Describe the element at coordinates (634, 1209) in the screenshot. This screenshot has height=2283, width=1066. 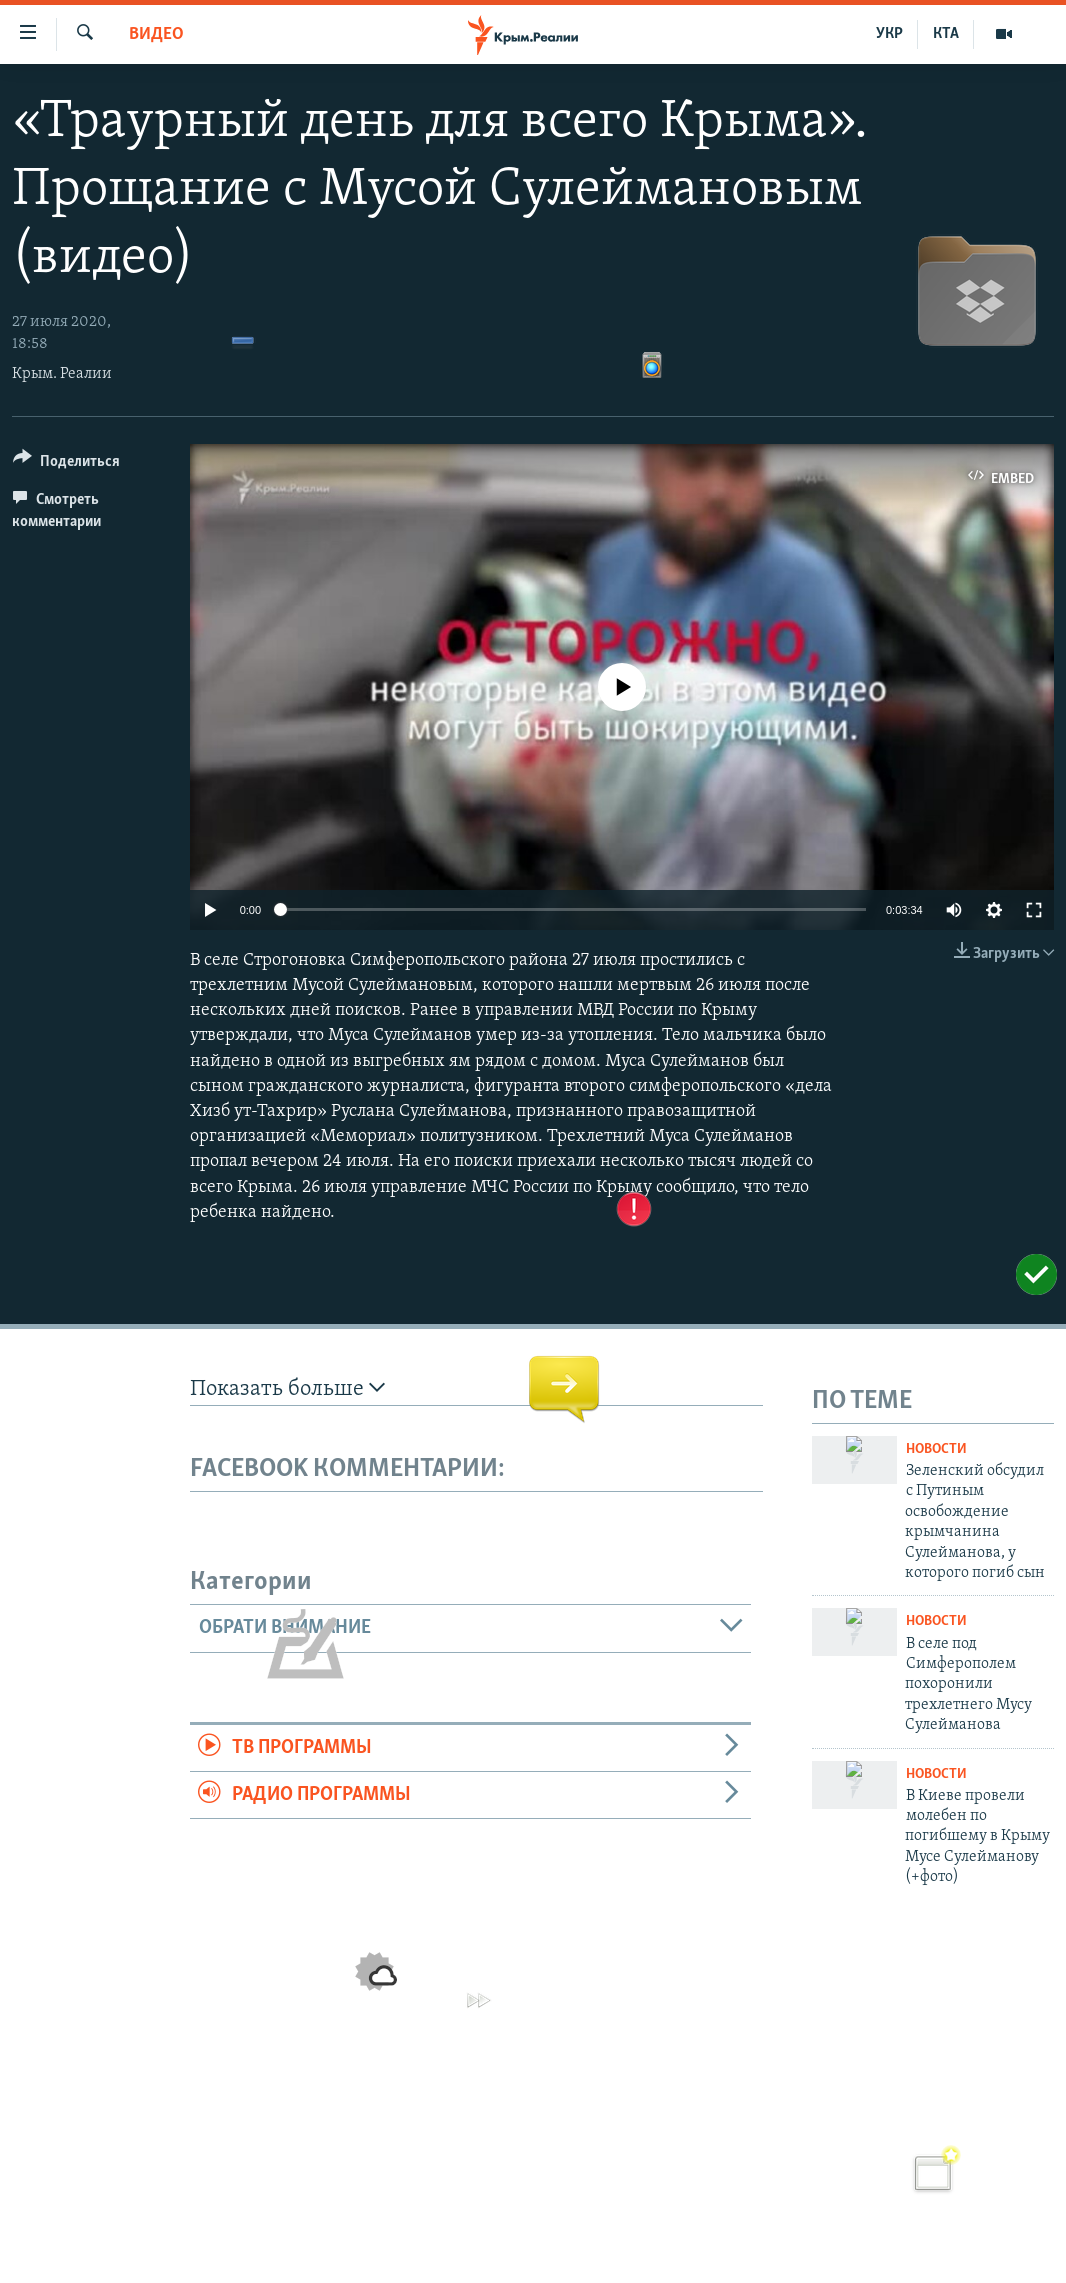
I see `indicates a warning or caution in a dialog` at that location.